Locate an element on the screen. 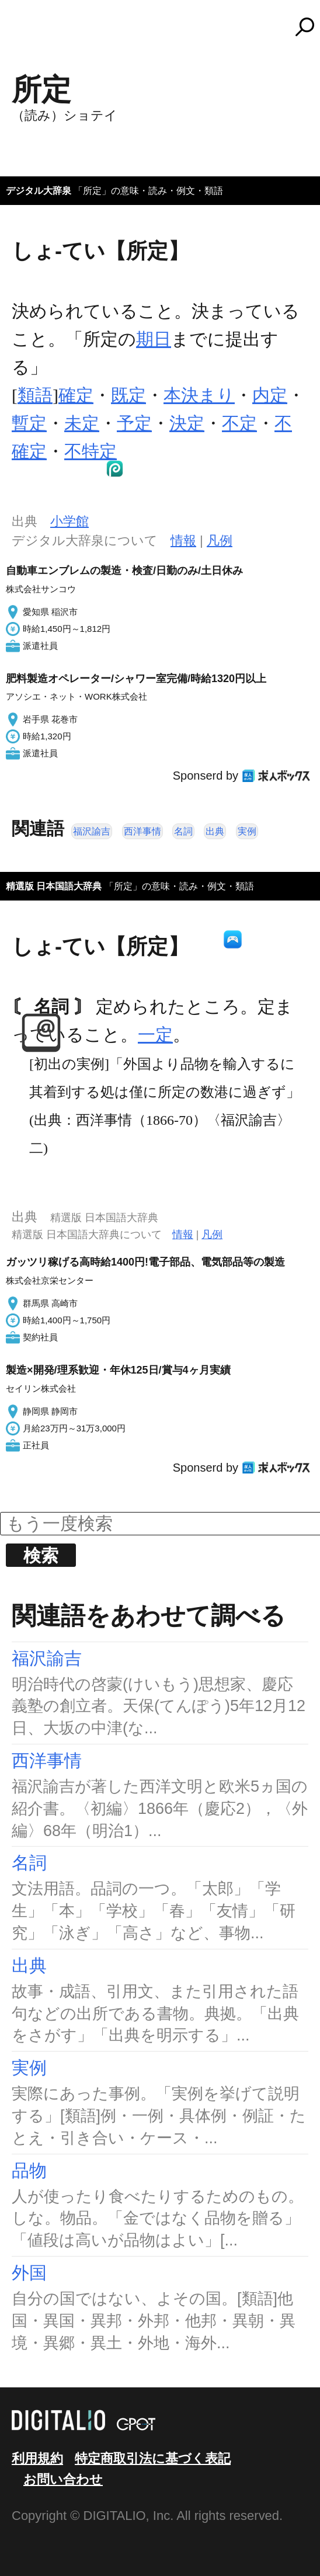  open pcsx playstation emulator is located at coordinates (232, 939).